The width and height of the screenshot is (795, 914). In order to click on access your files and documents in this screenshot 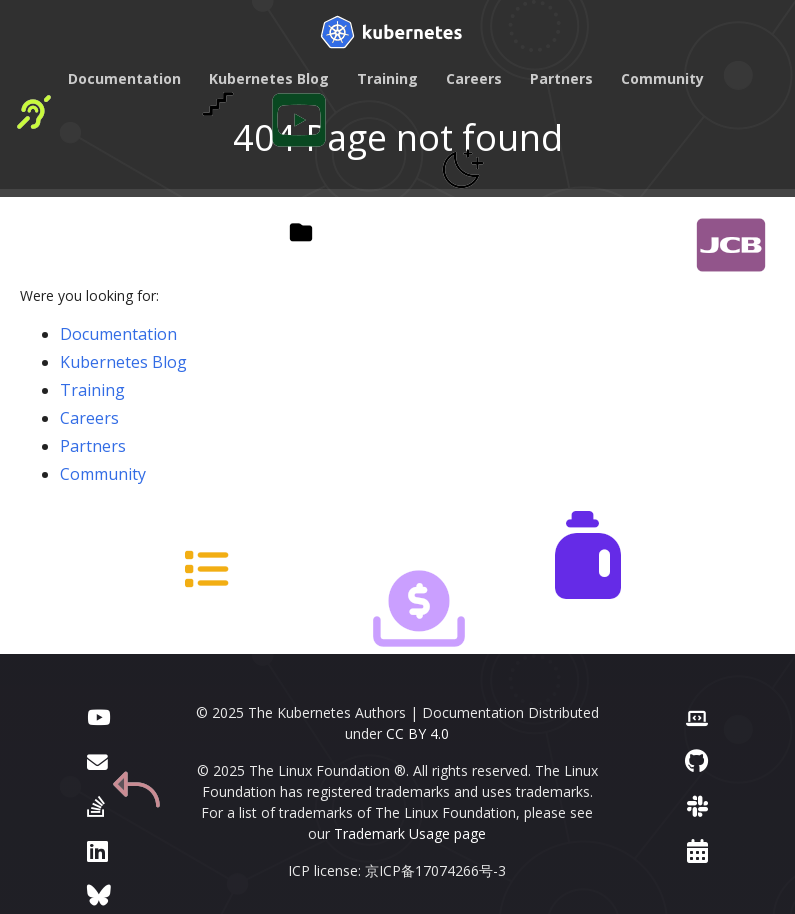, I will do `click(301, 233)`.